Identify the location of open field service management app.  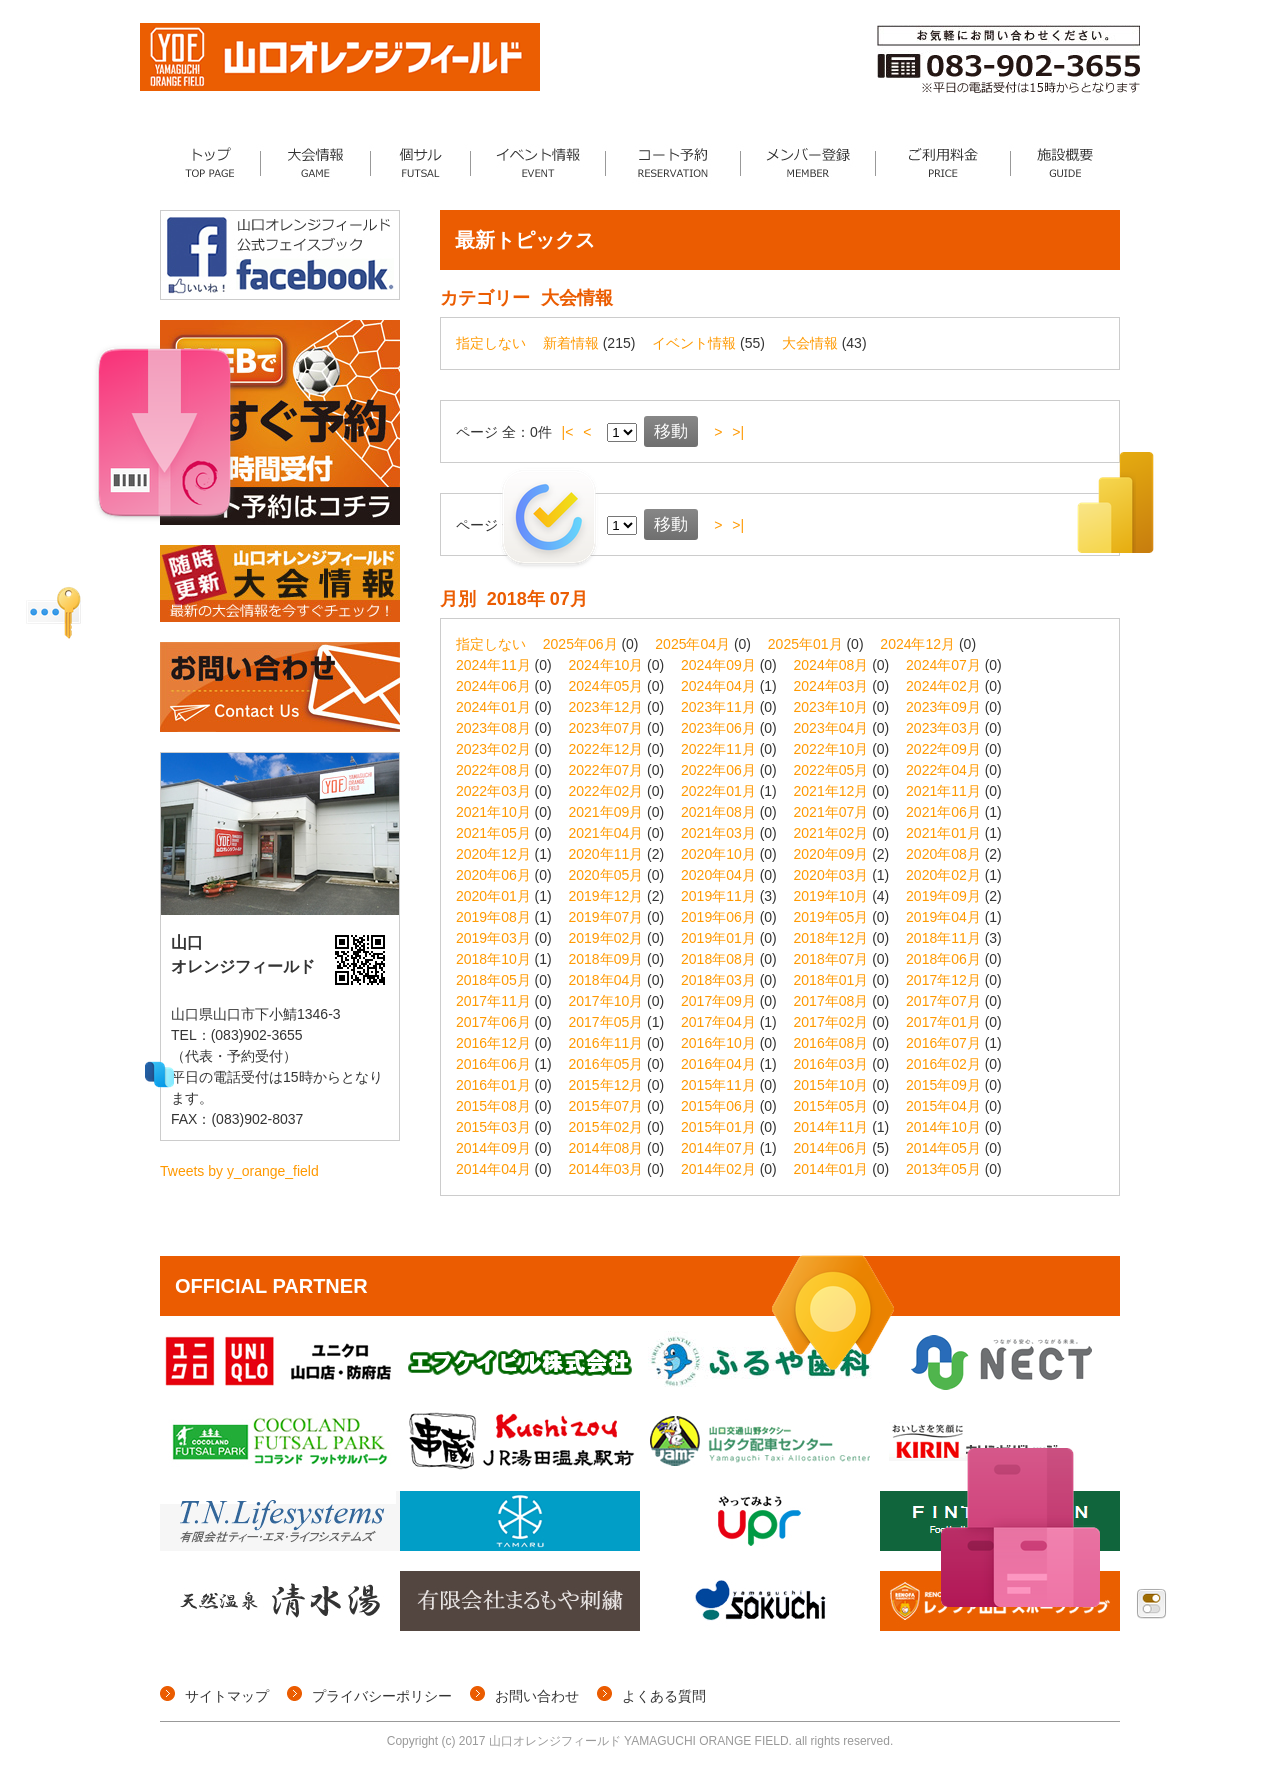
(833, 1309).